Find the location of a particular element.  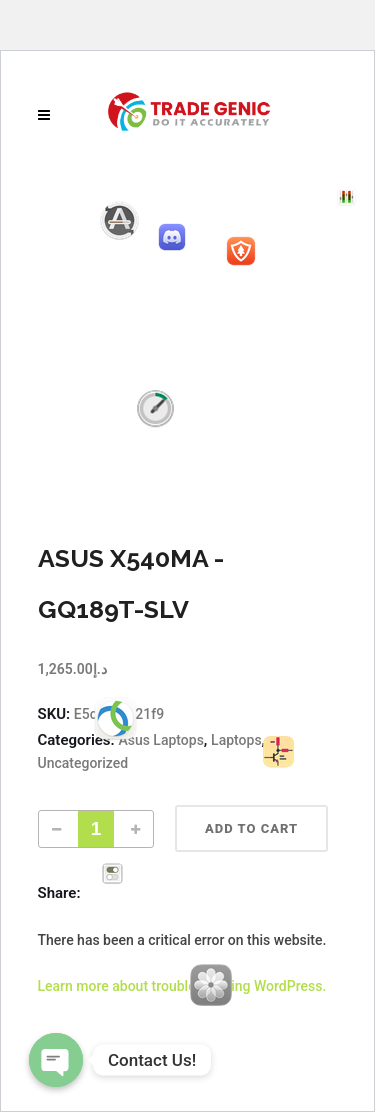

open firewatch app is located at coordinates (241, 251).